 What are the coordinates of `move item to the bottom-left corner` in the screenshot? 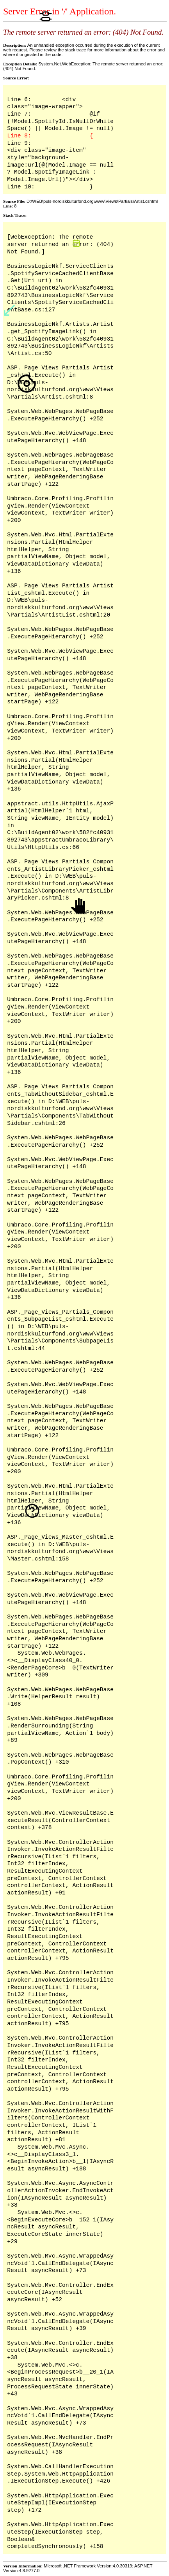 It's located at (9, 310).